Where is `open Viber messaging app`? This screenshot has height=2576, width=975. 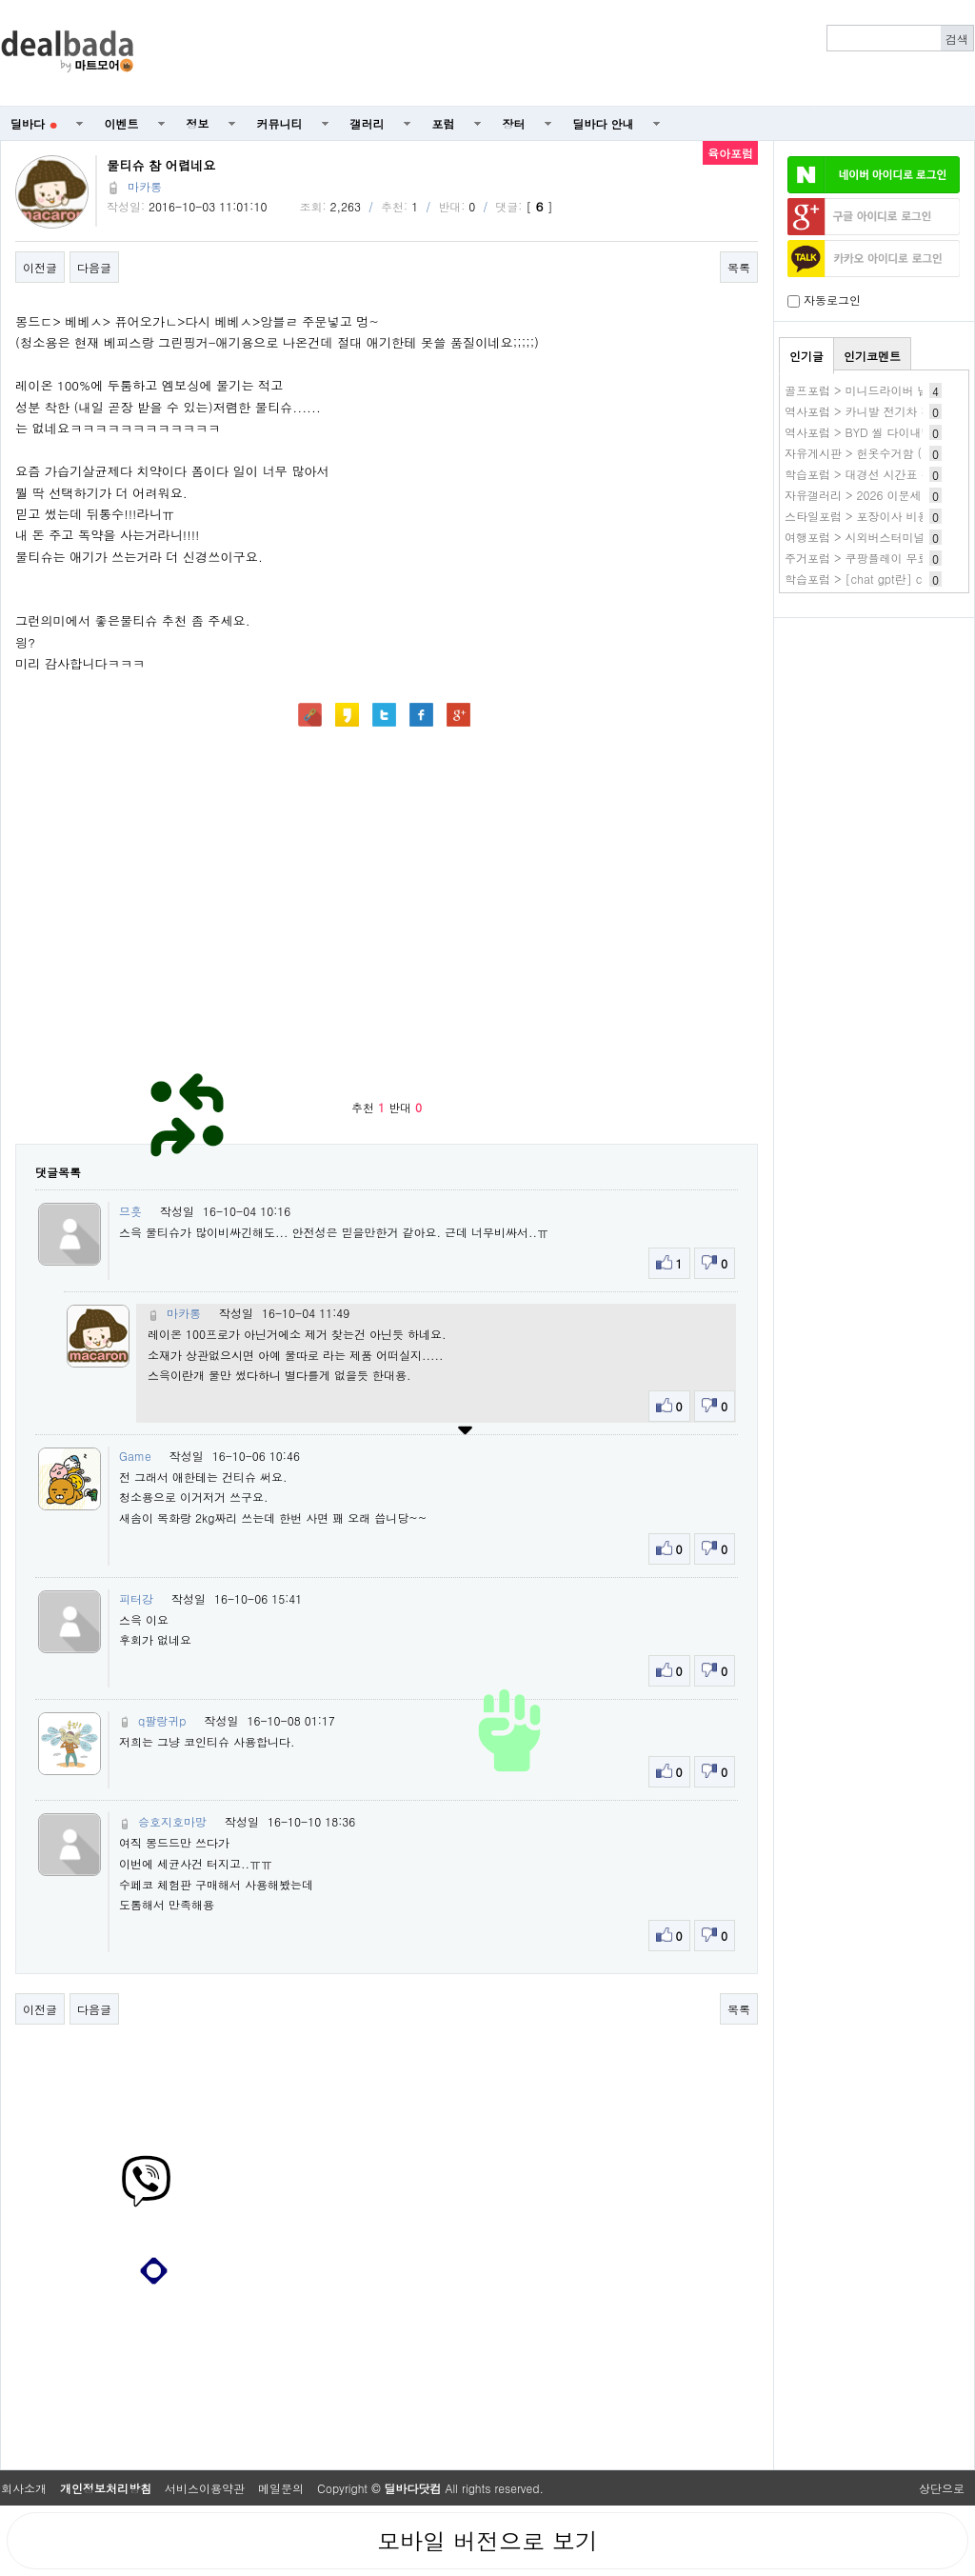 open Viber messaging app is located at coordinates (146, 2181).